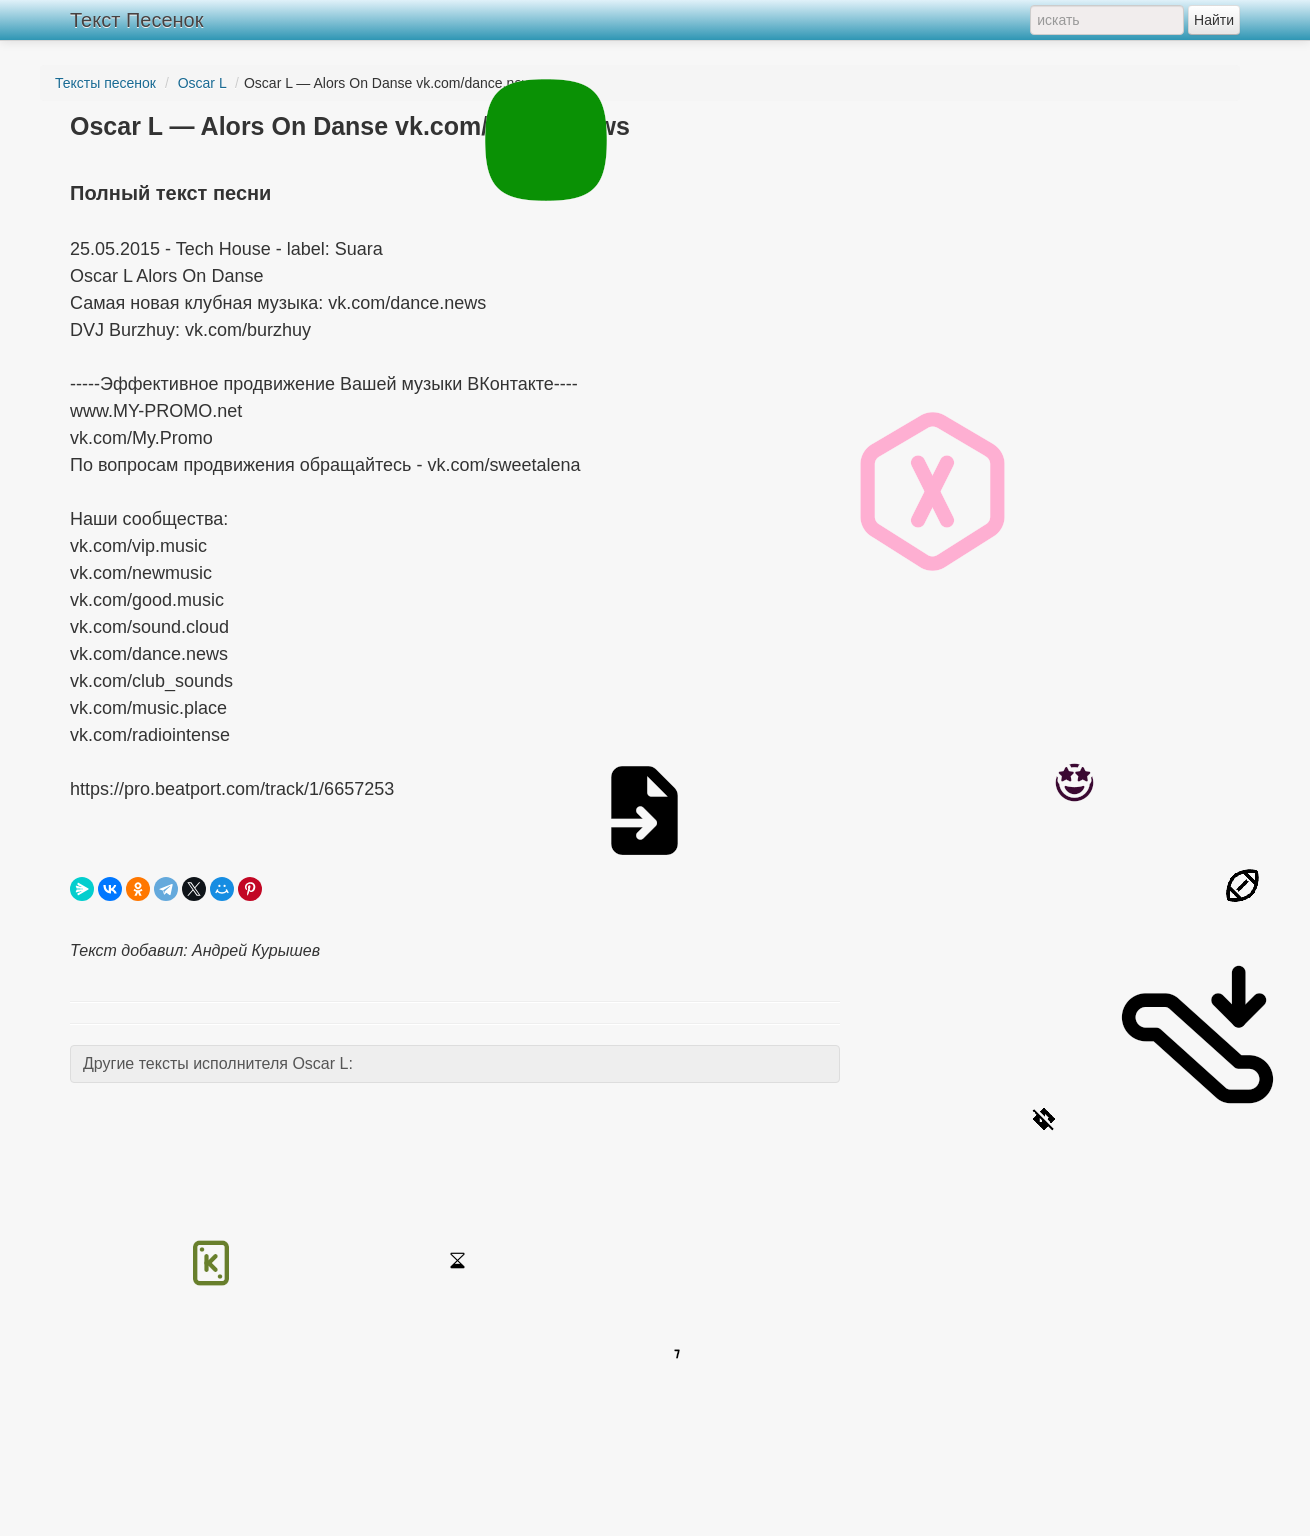 The height and width of the screenshot is (1536, 1310). I want to click on view sports scores and updates, so click(1242, 885).